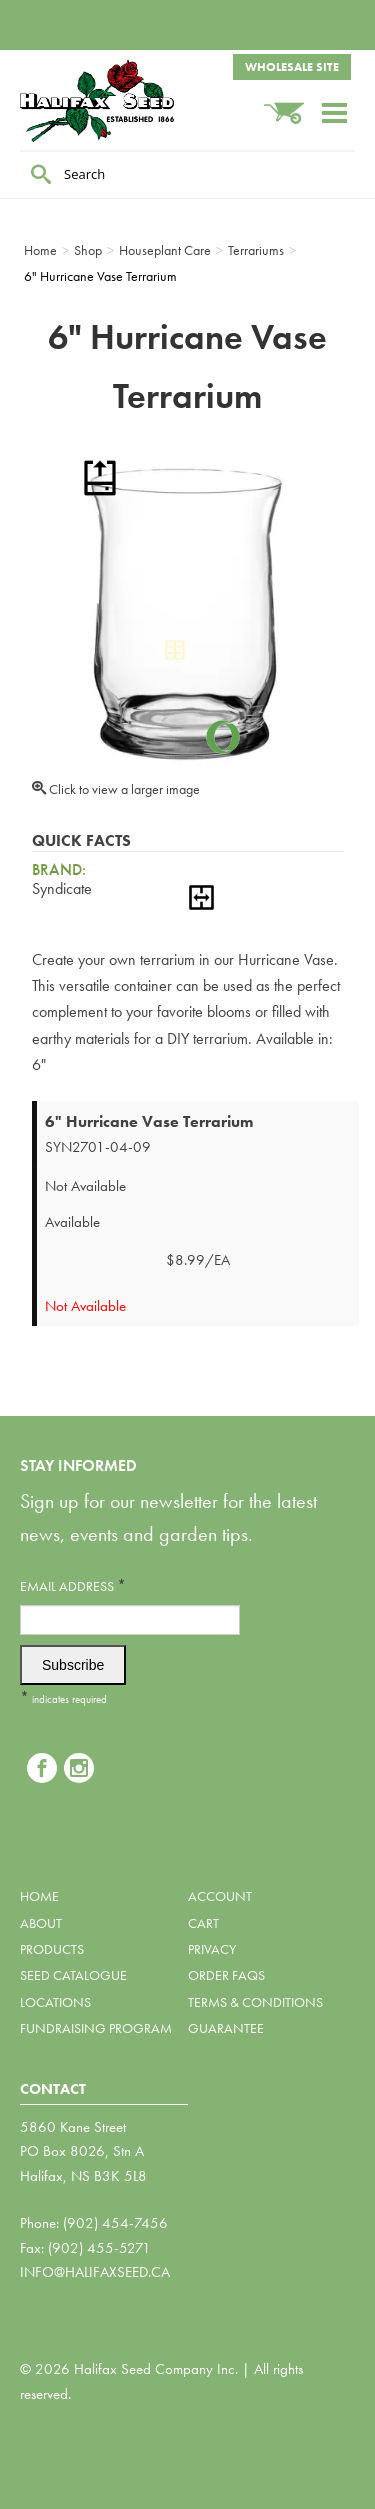 The height and width of the screenshot is (2509, 375). Describe the element at coordinates (201, 897) in the screenshot. I see `split table cells horizontally` at that location.